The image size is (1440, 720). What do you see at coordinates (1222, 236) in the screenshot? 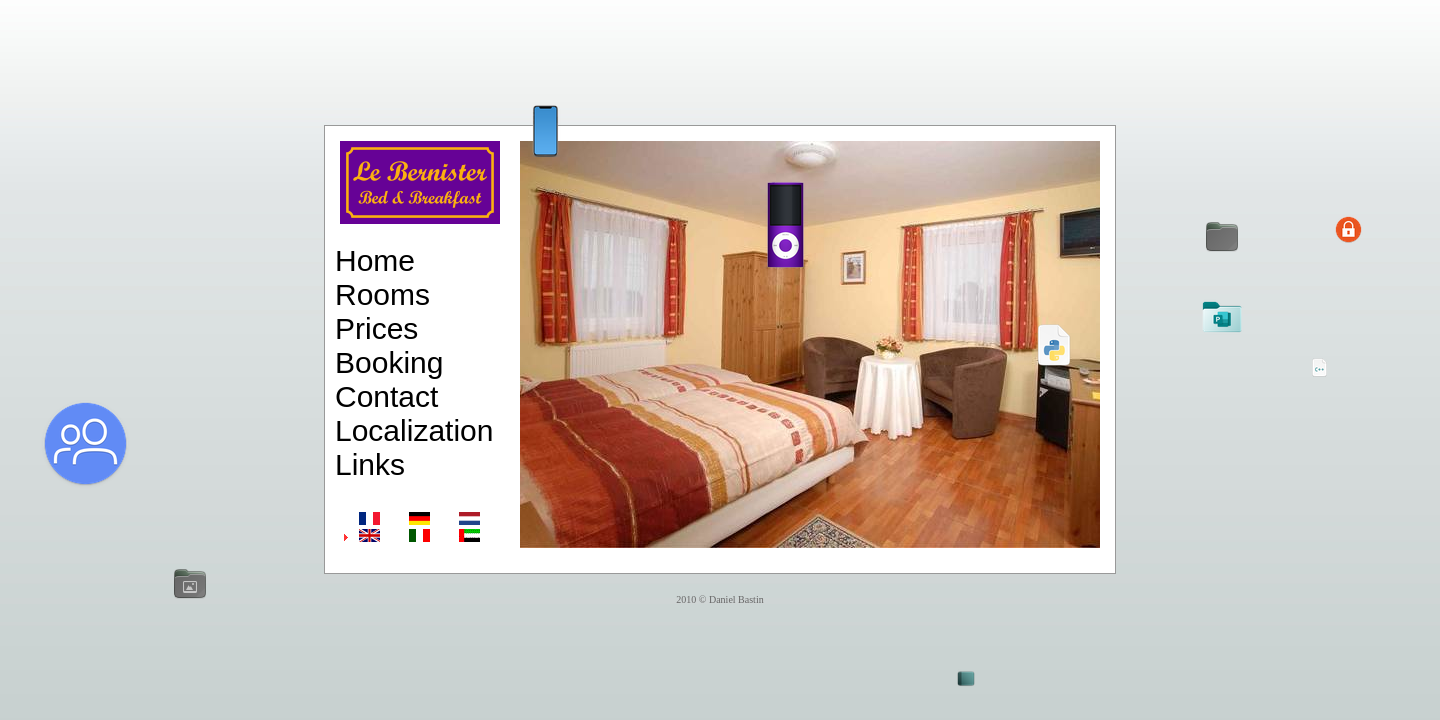
I see `open a folder to view its contents` at bounding box center [1222, 236].